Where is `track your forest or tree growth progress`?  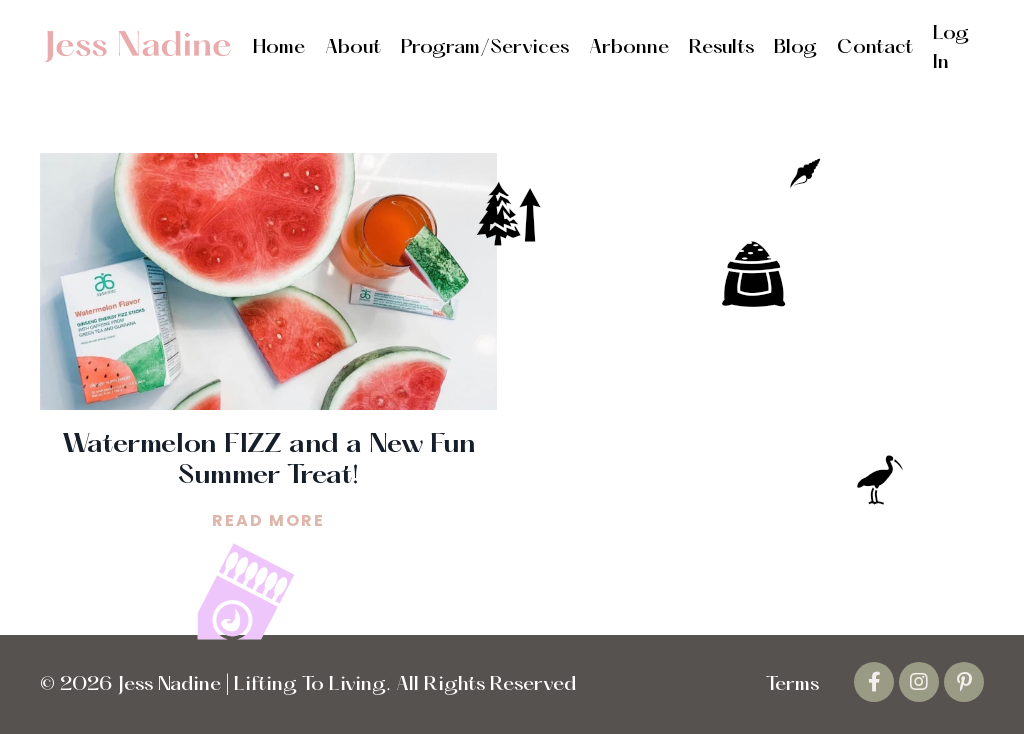 track your forest or tree growth progress is located at coordinates (508, 213).